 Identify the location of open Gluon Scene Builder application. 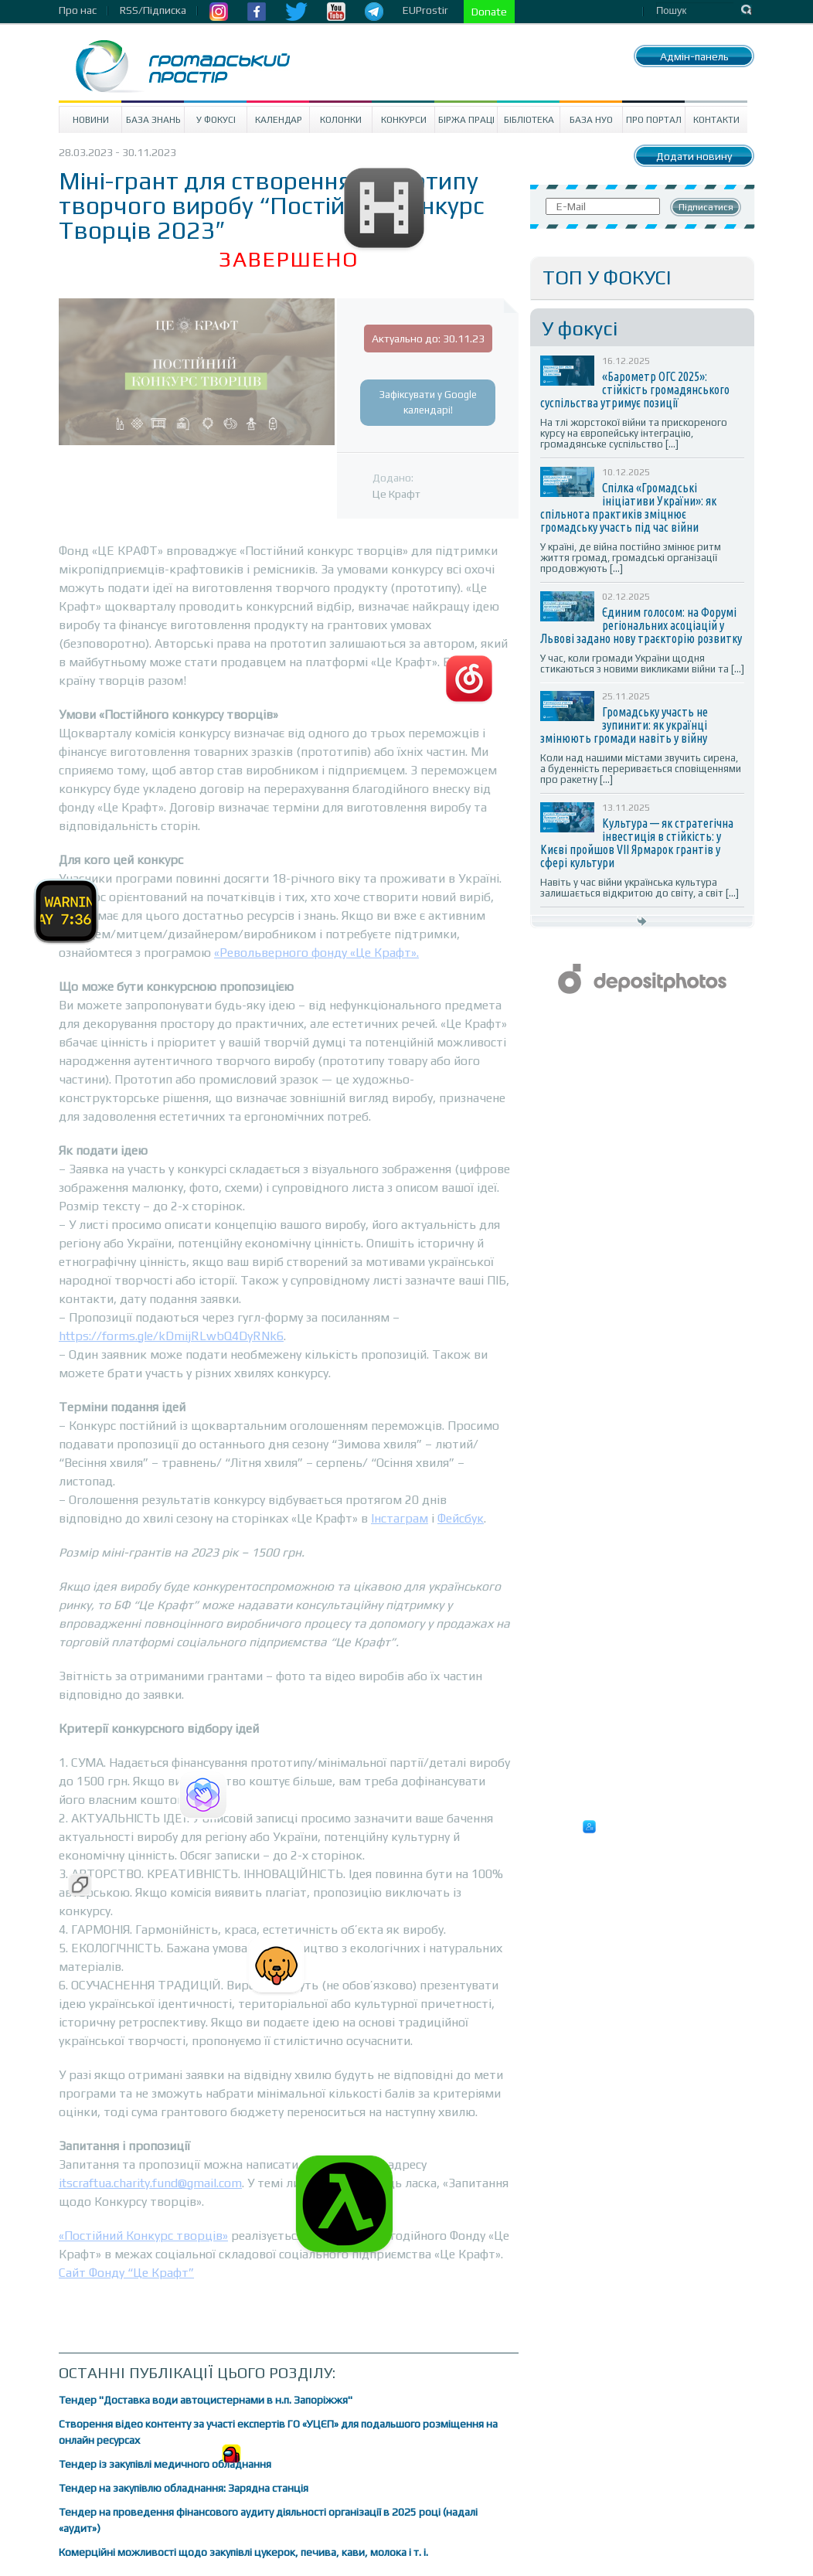
(202, 1795).